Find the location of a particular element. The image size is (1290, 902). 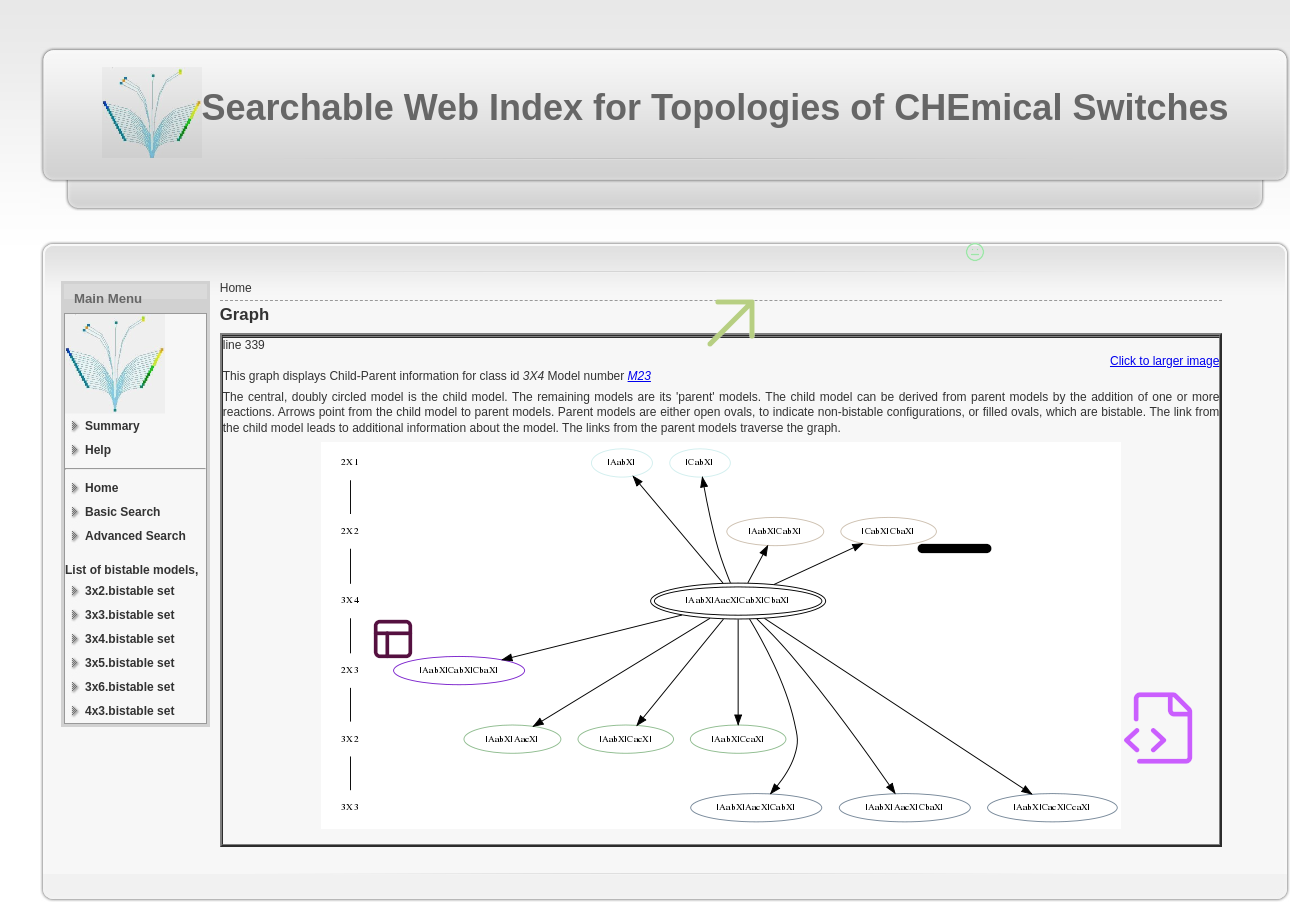

change page layout or view is located at coordinates (393, 639).